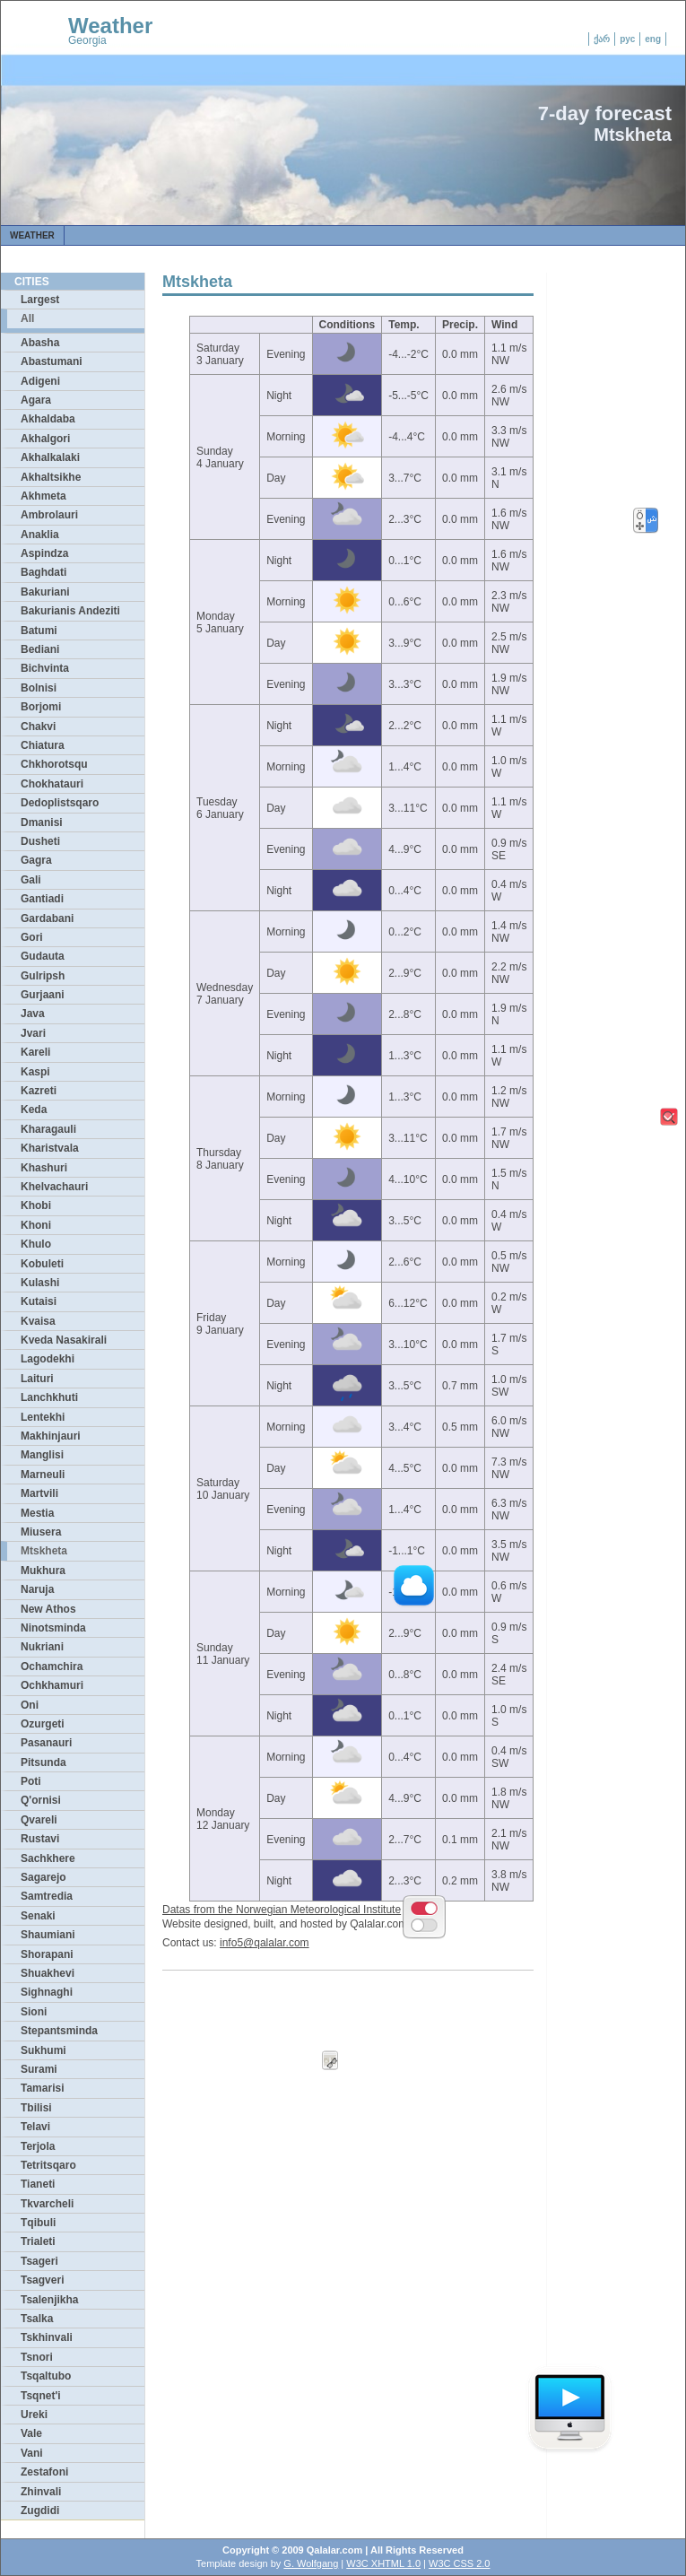 This screenshot has height=2576, width=686. What do you see at coordinates (669, 1117) in the screenshot?
I see `open dconf editor to modify system settings` at bounding box center [669, 1117].